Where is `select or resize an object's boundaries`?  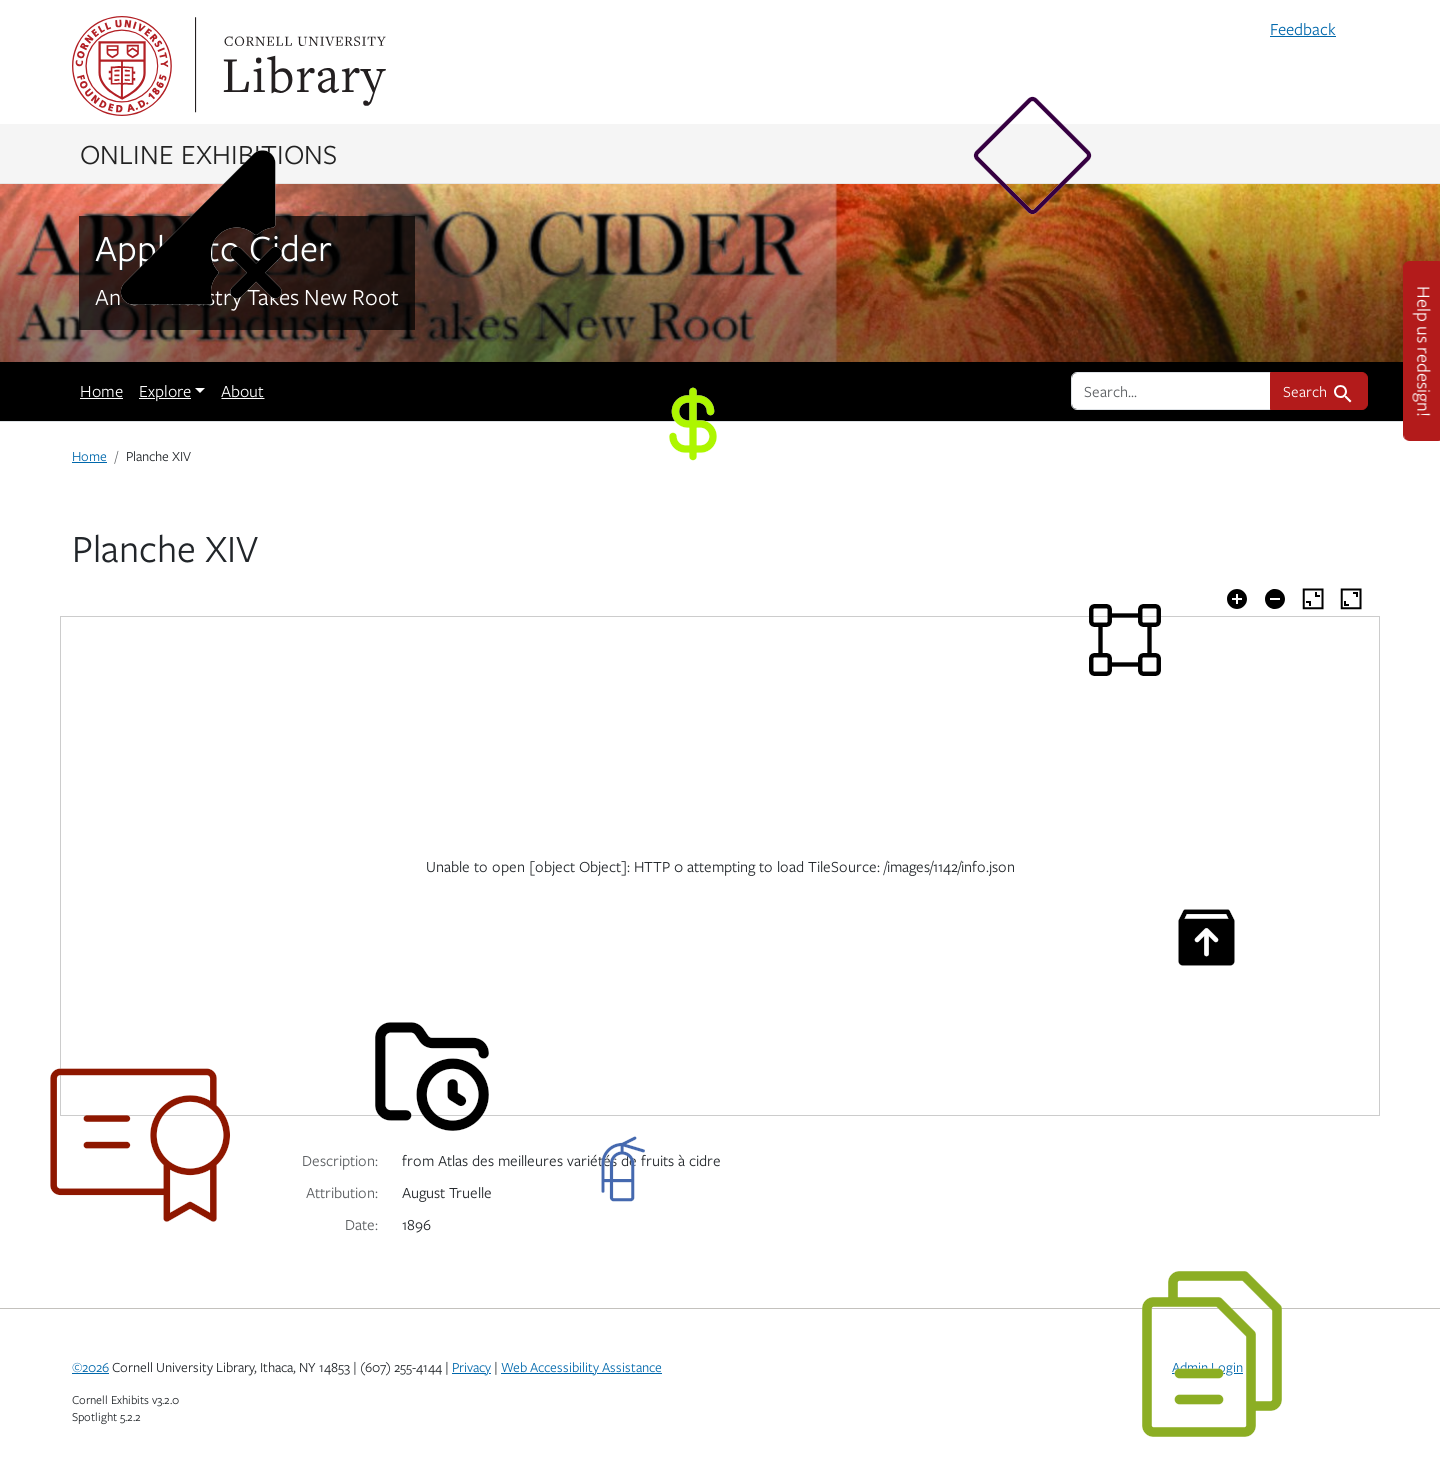
select or resize an object's boundaries is located at coordinates (1125, 640).